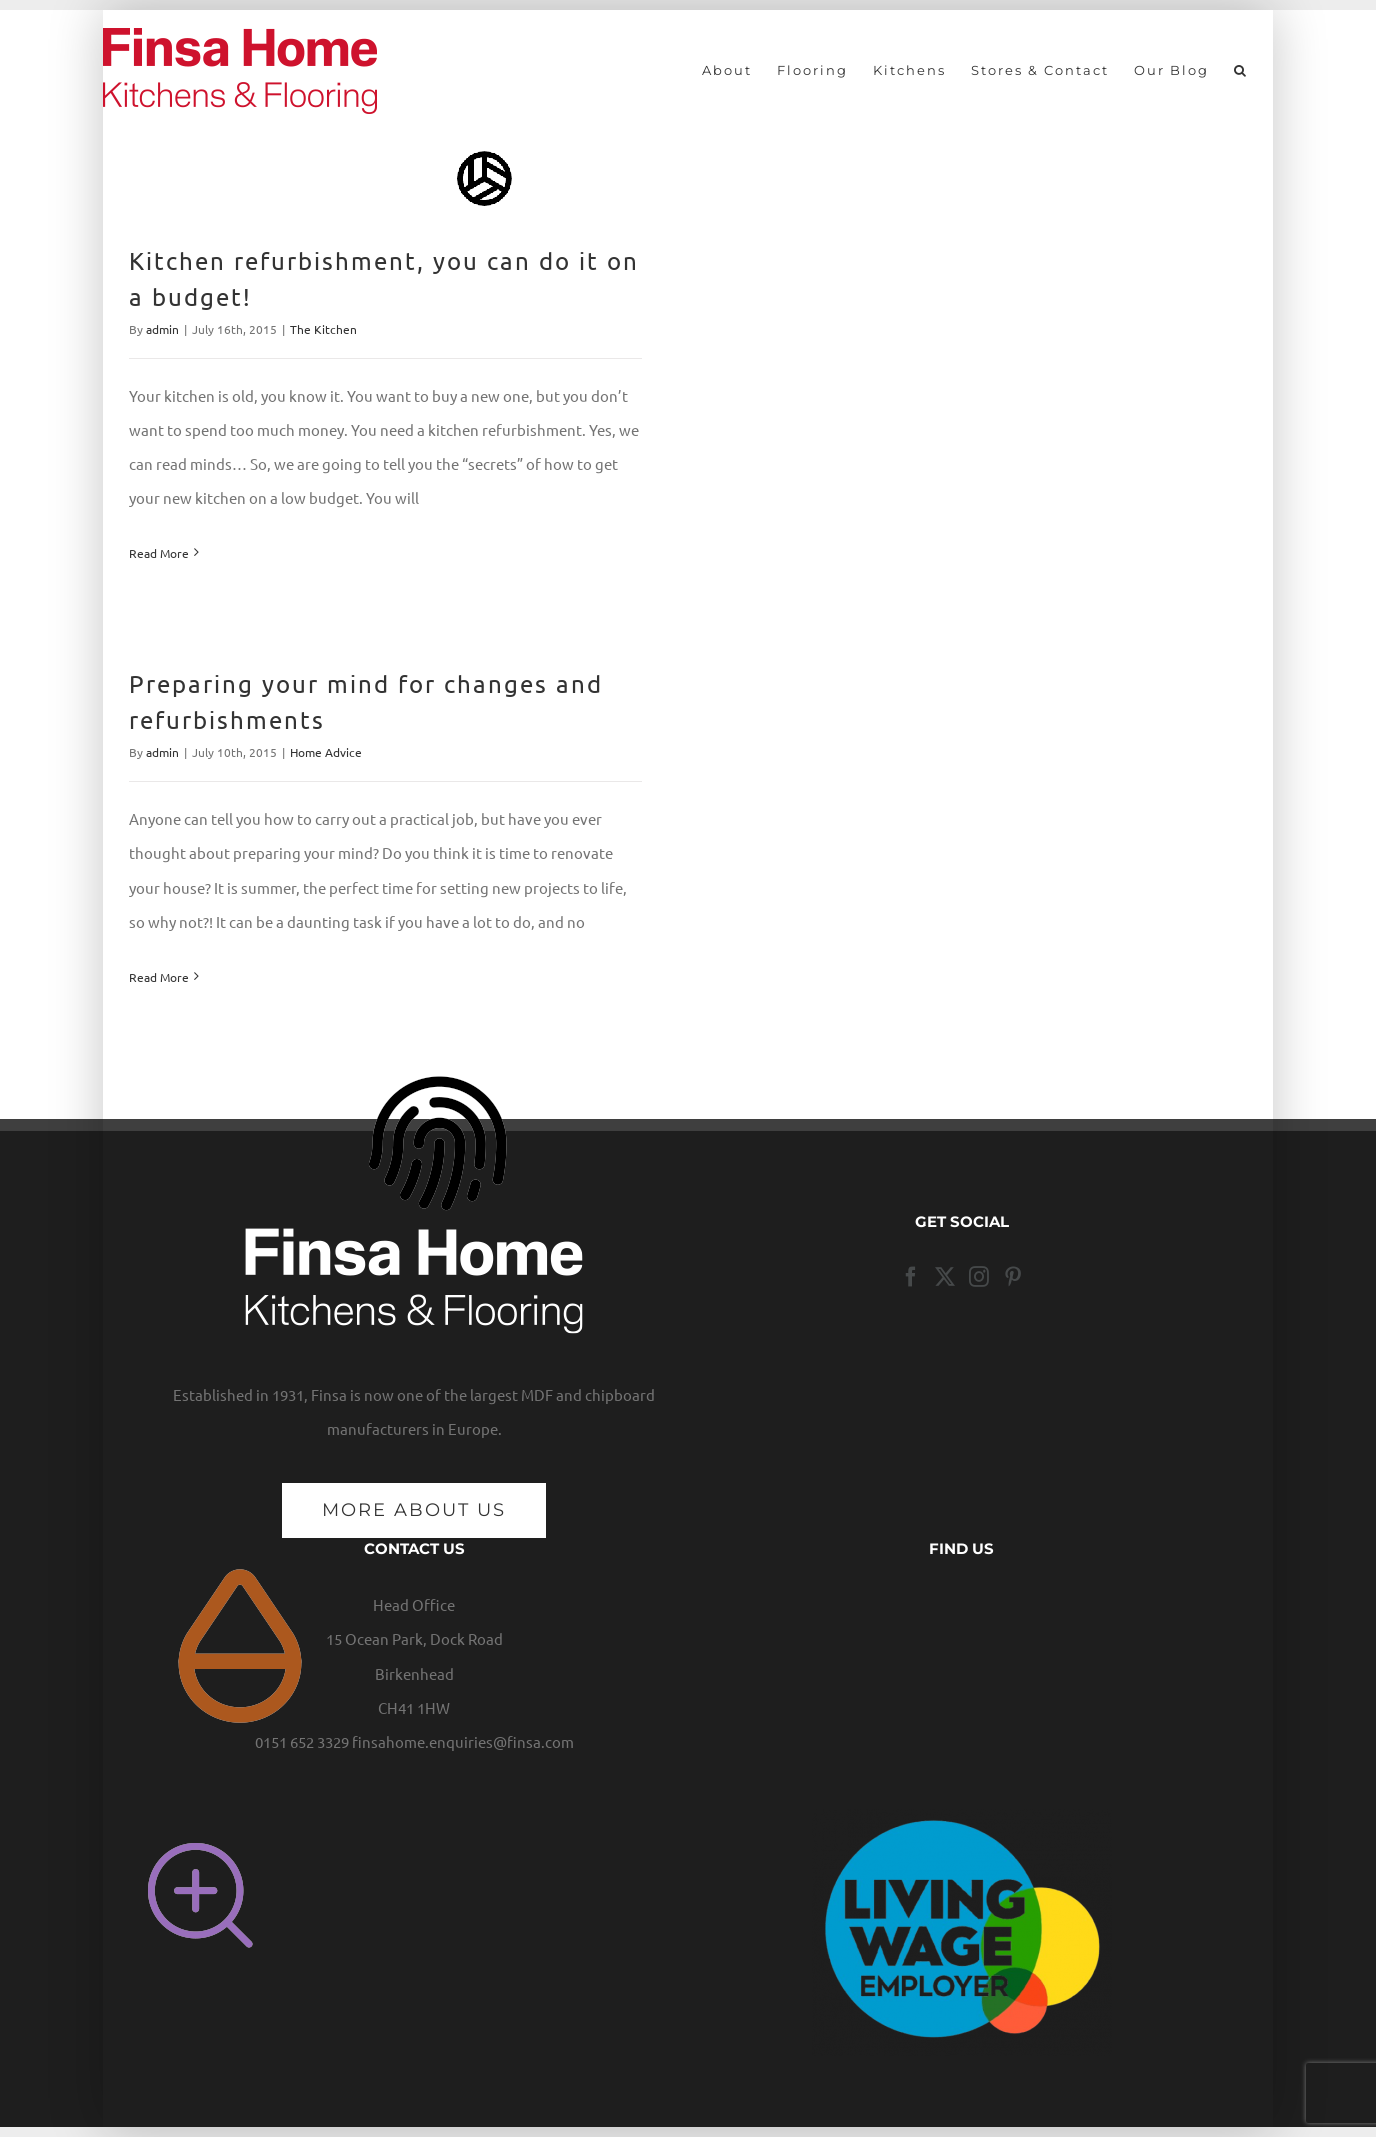 The height and width of the screenshot is (2137, 1376). I want to click on indicates partial fill or half capacity, so click(240, 1646).